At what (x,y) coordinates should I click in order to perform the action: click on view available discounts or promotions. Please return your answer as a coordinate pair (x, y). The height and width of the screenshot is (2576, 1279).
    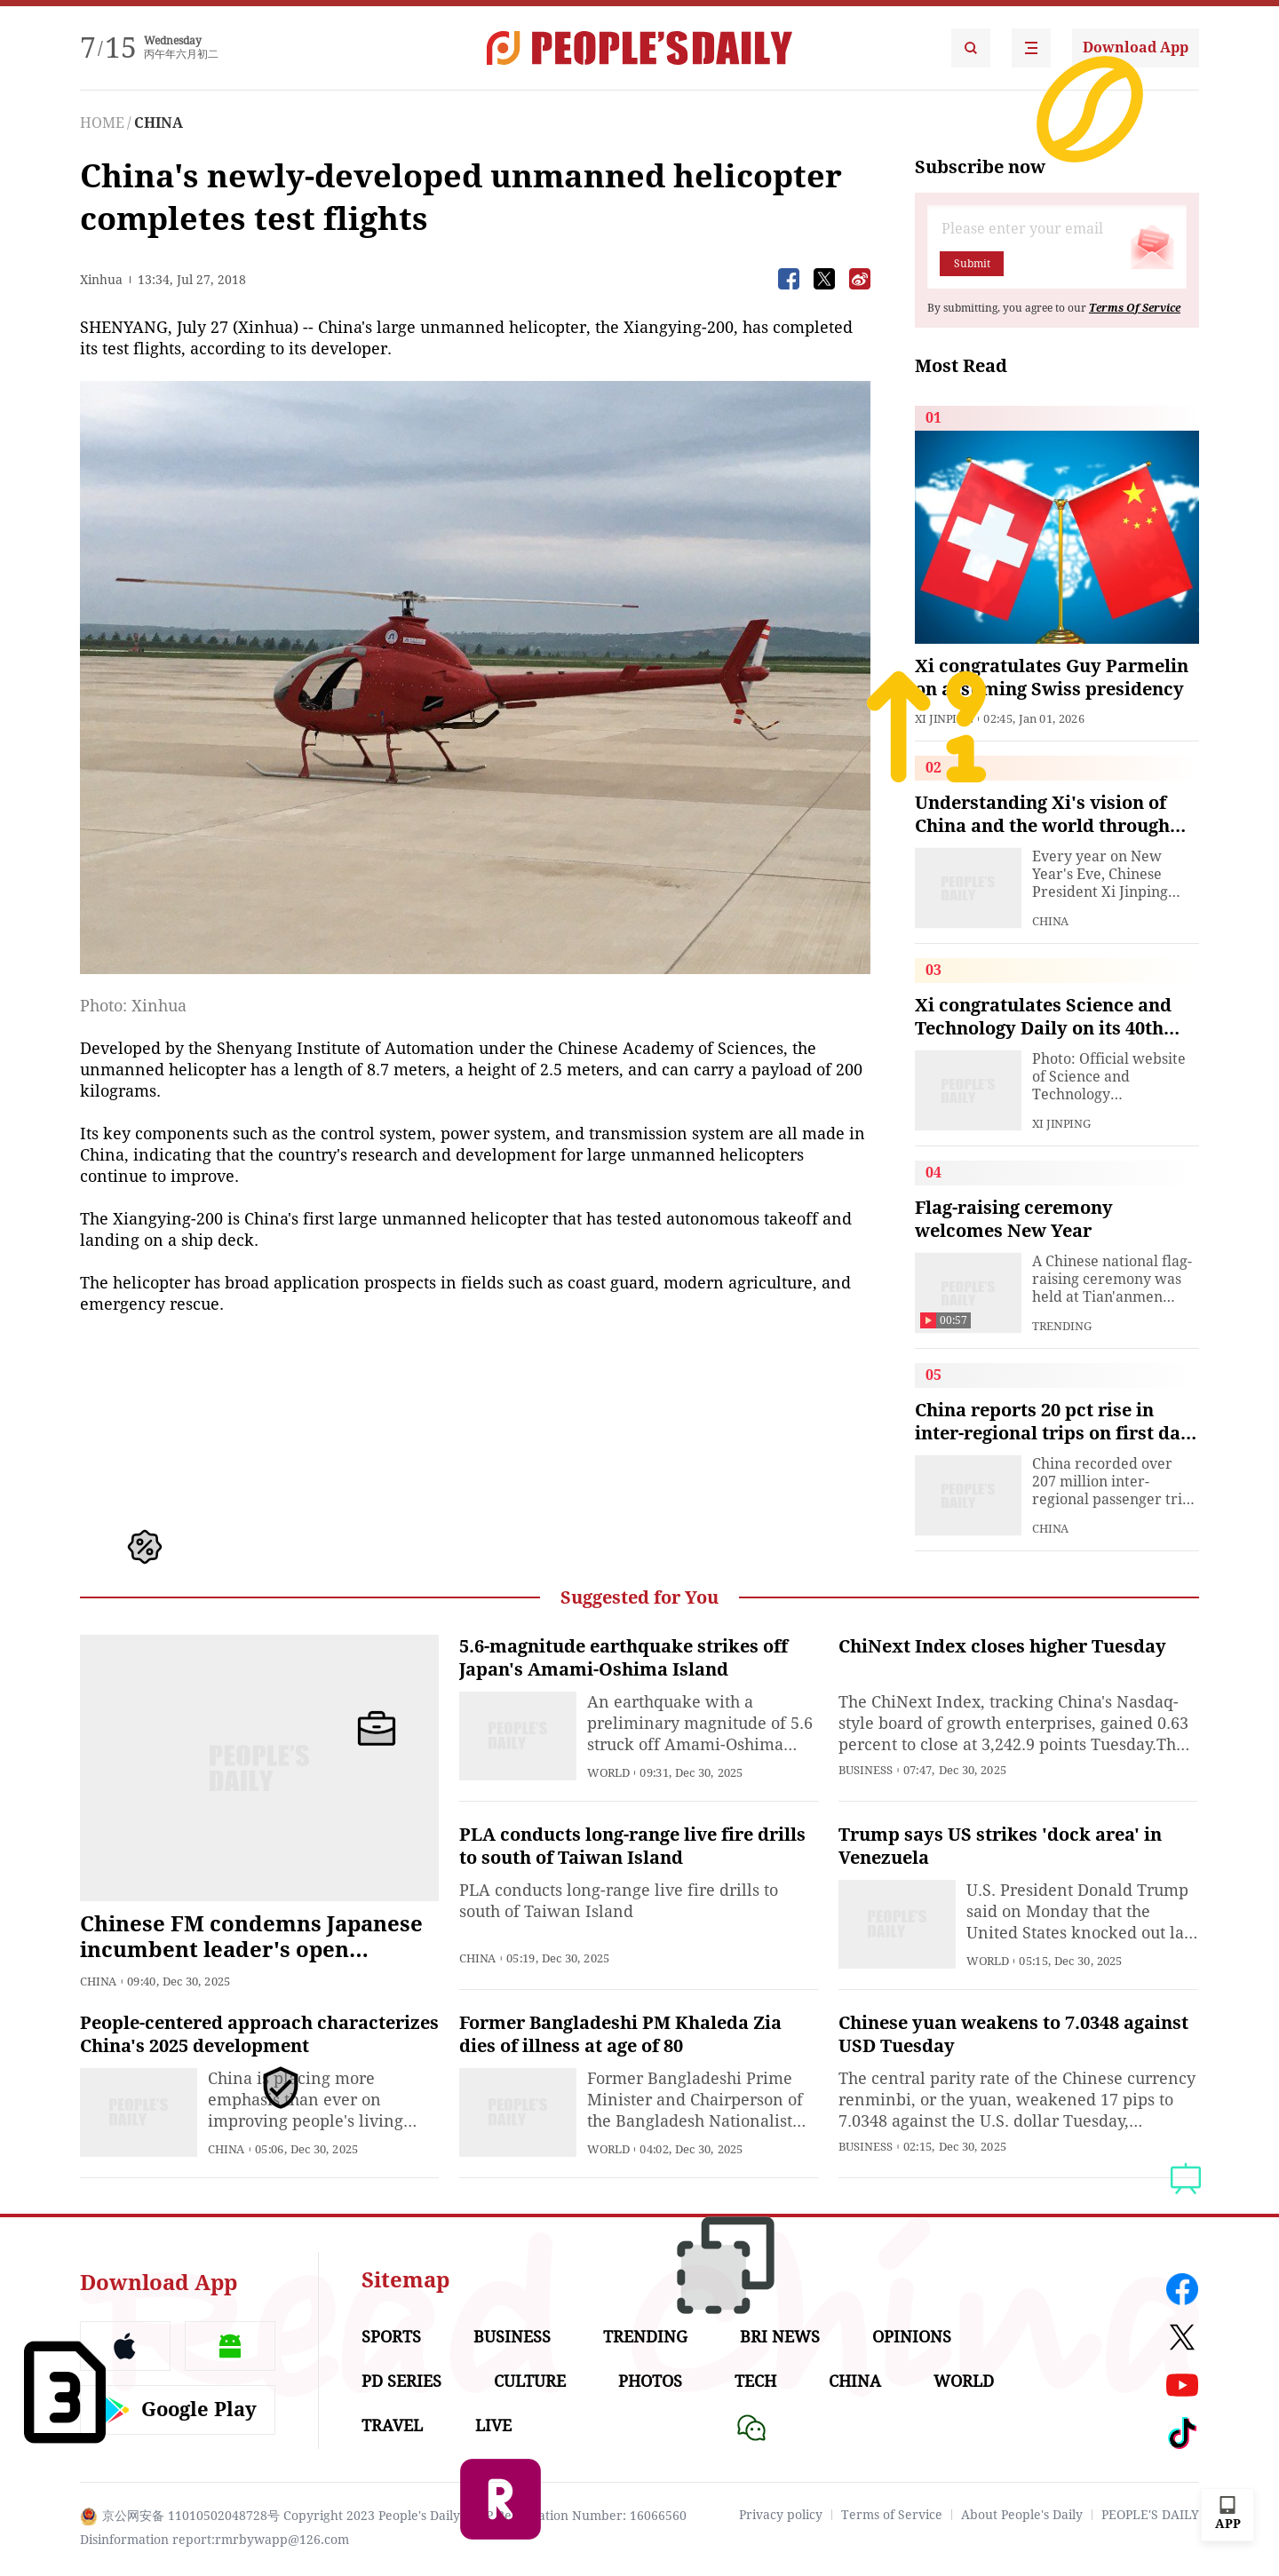
    Looking at the image, I should click on (145, 1547).